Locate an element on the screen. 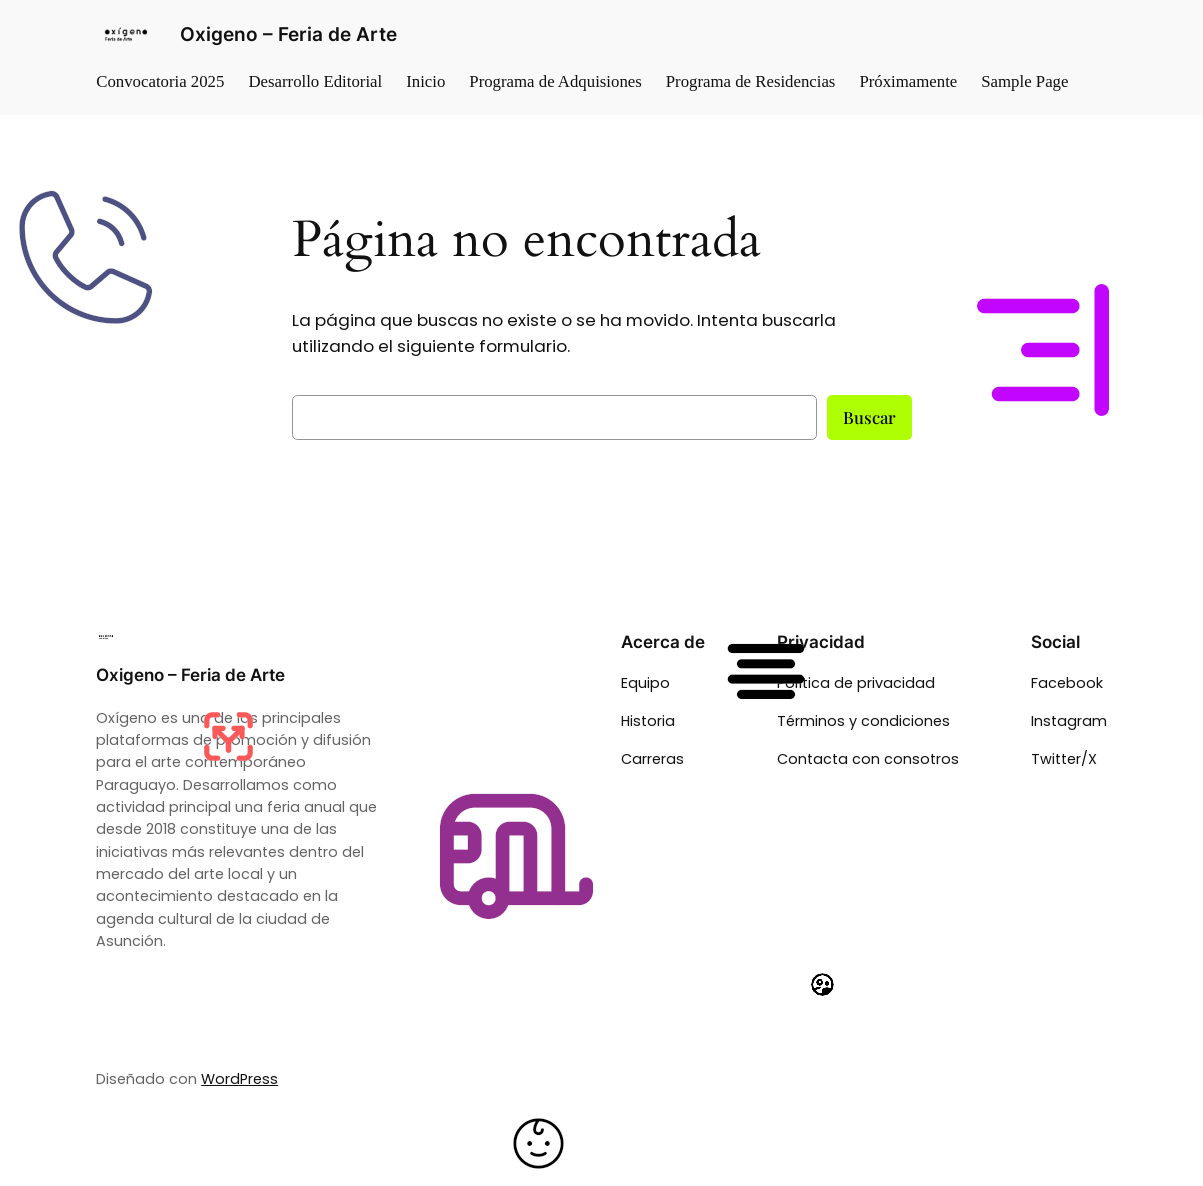 The height and width of the screenshot is (1186, 1203). align text to the right is located at coordinates (1043, 350).